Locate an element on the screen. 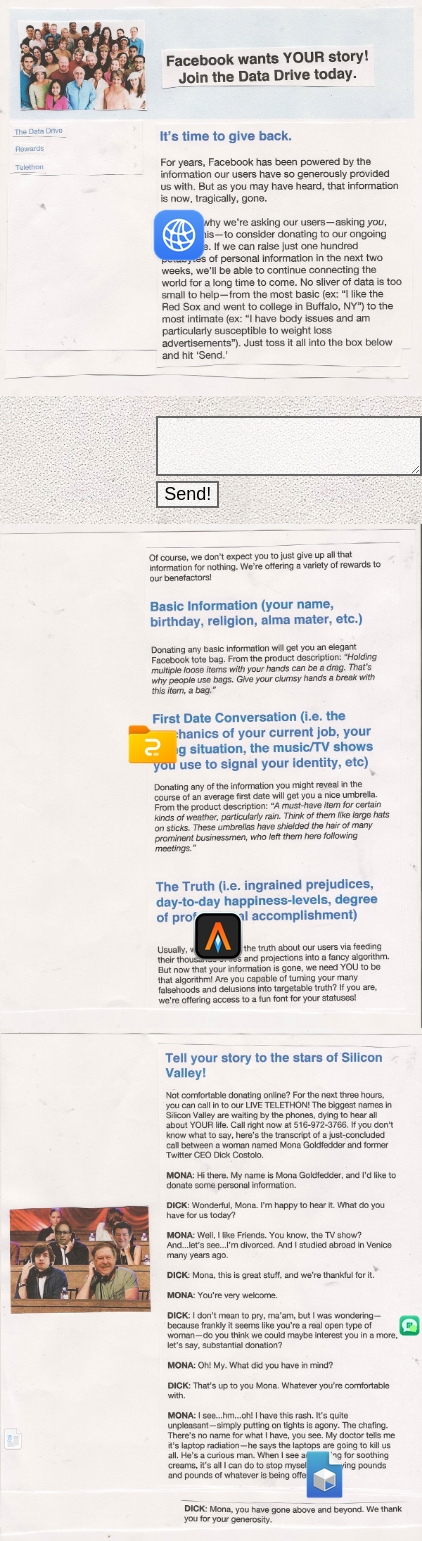 The width and height of the screenshot is (422, 1541). open matray messaging app is located at coordinates (409, 1325).